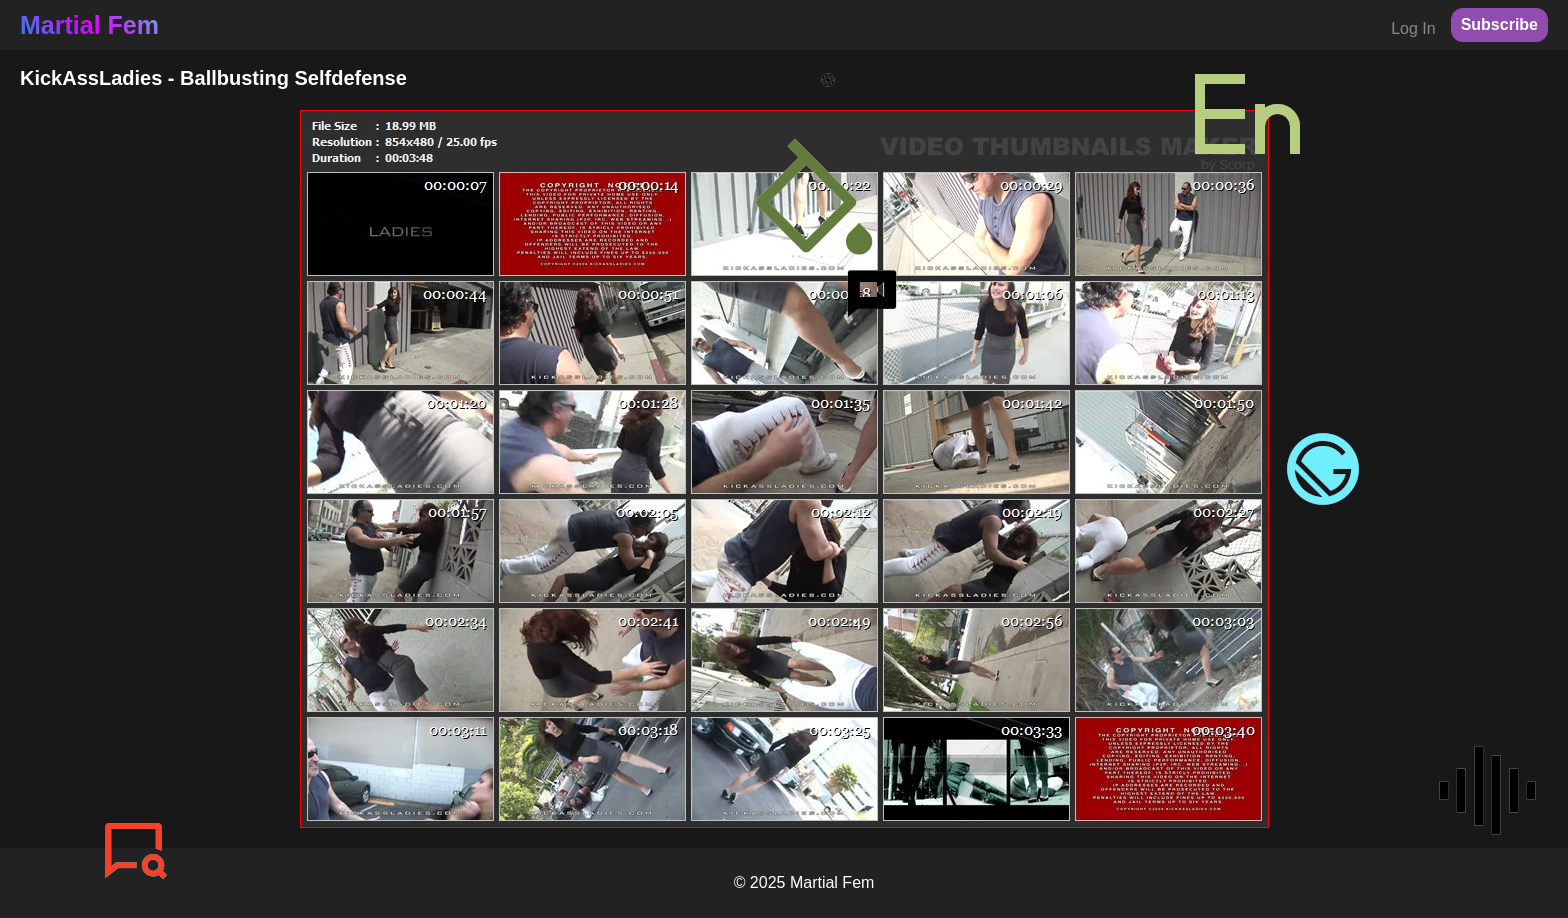 The width and height of the screenshot is (1568, 918). What do you see at coordinates (828, 80) in the screenshot?
I see `access sports scores and updates` at bounding box center [828, 80].